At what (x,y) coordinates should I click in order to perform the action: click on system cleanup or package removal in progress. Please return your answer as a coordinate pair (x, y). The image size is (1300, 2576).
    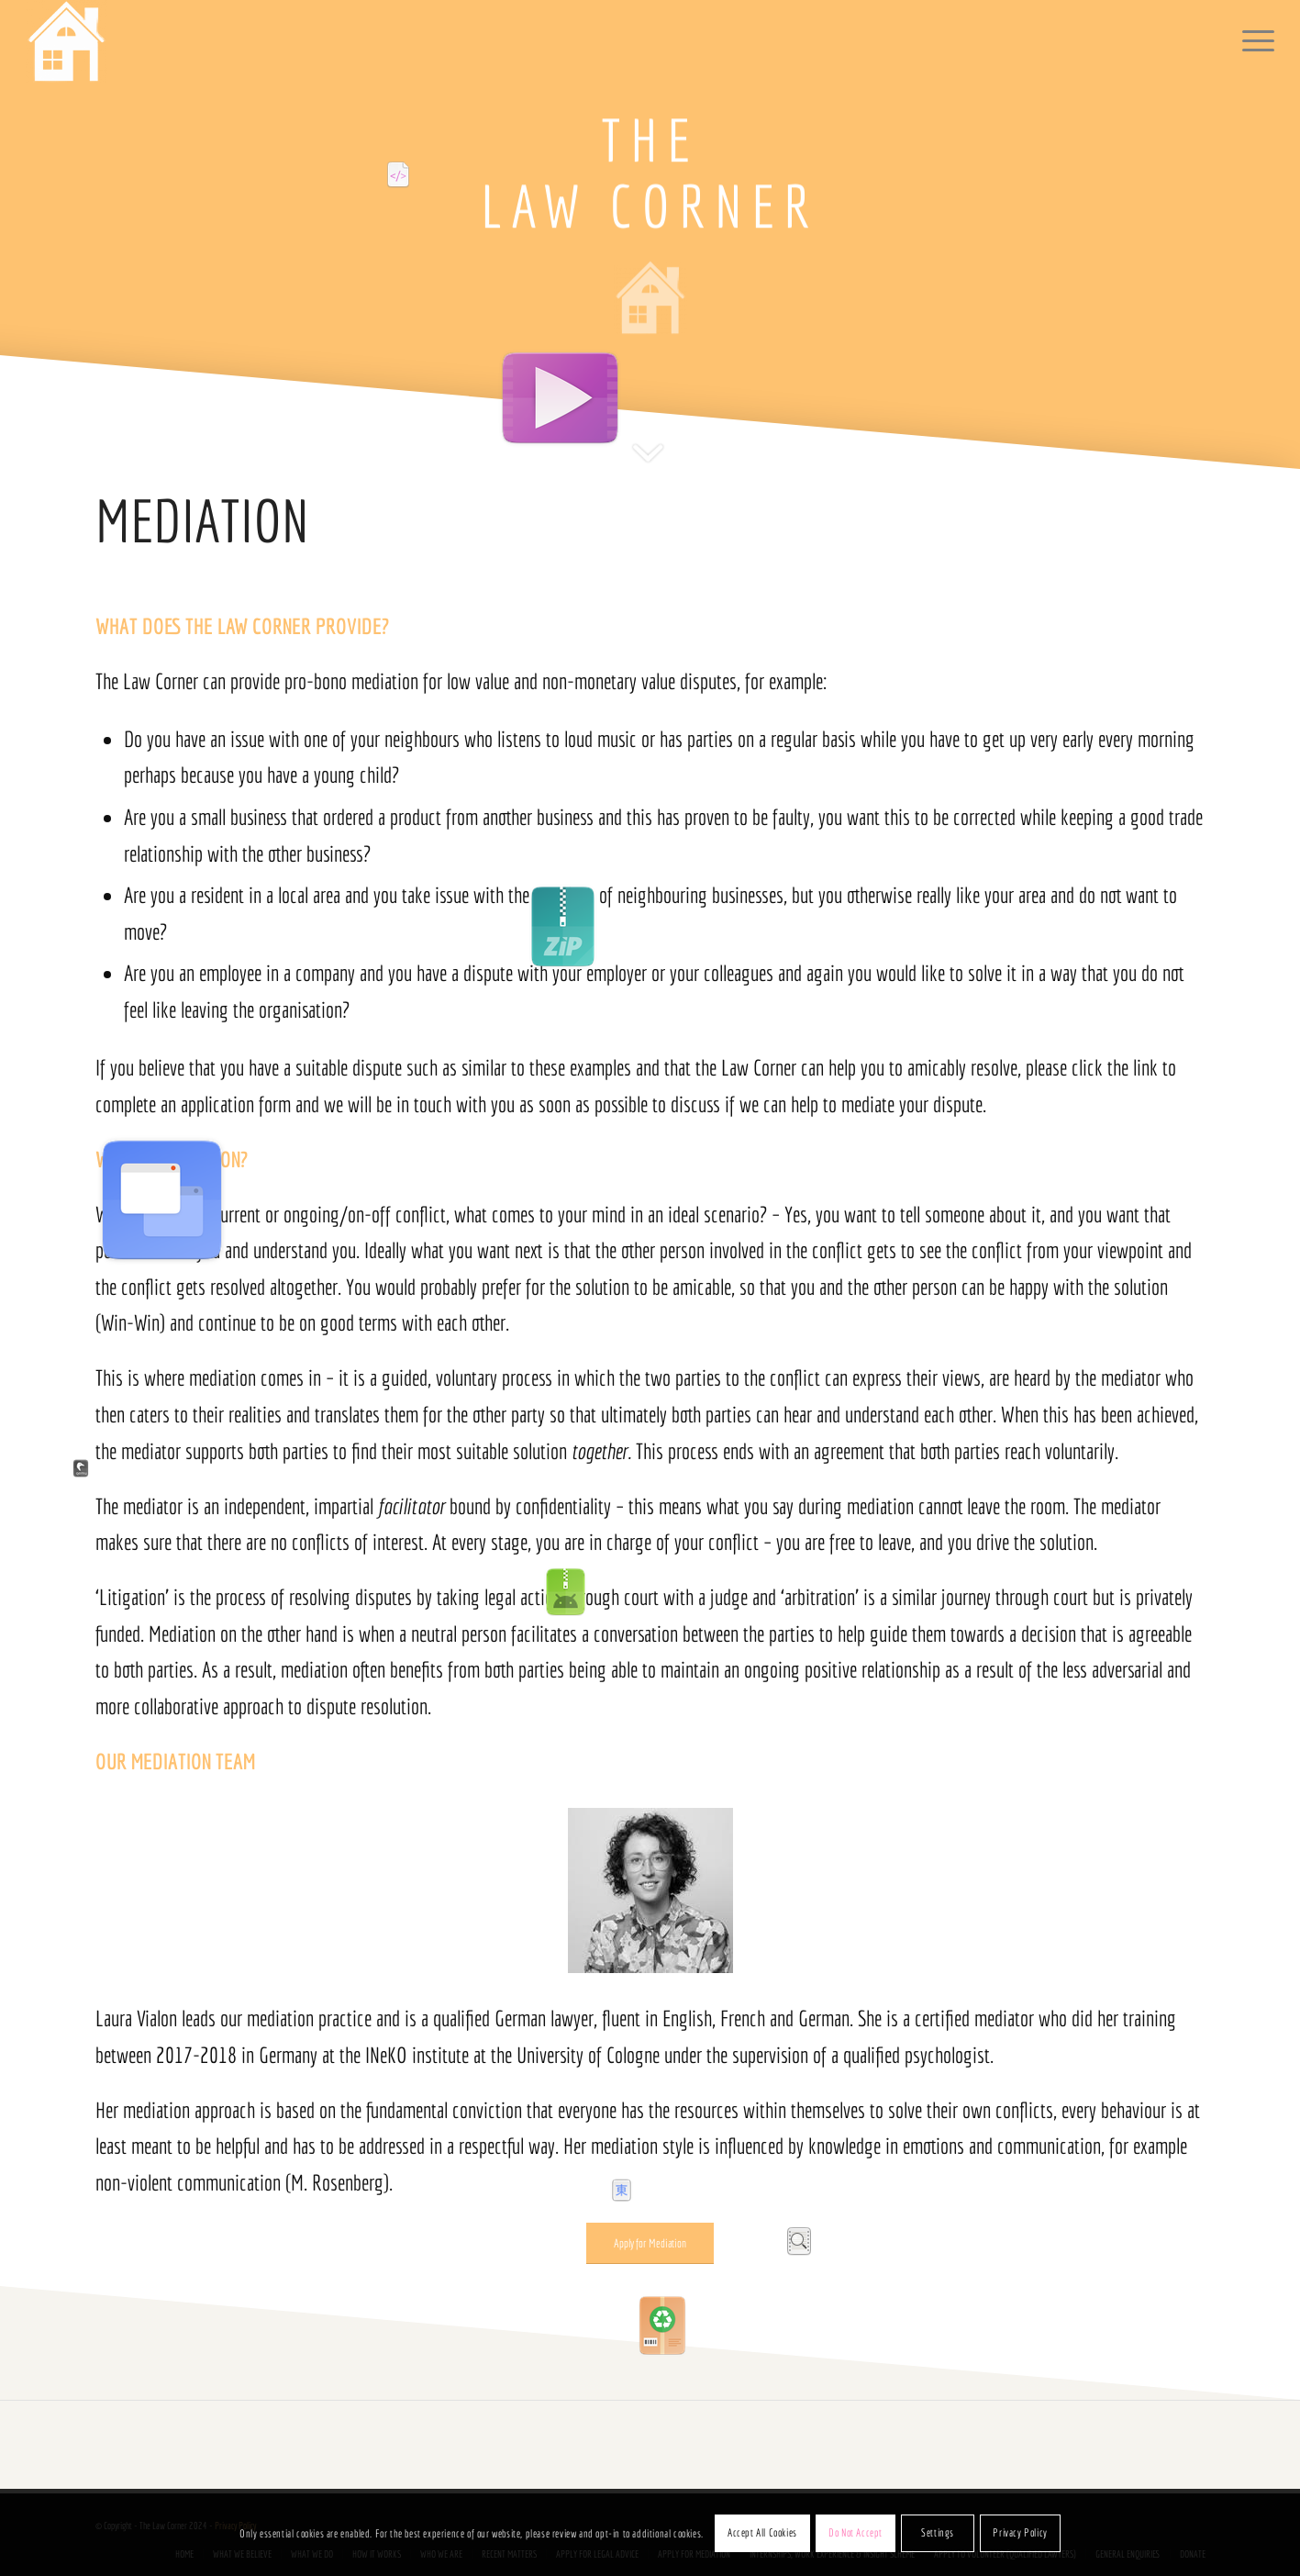
    Looking at the image, I should click on (662, 2325).